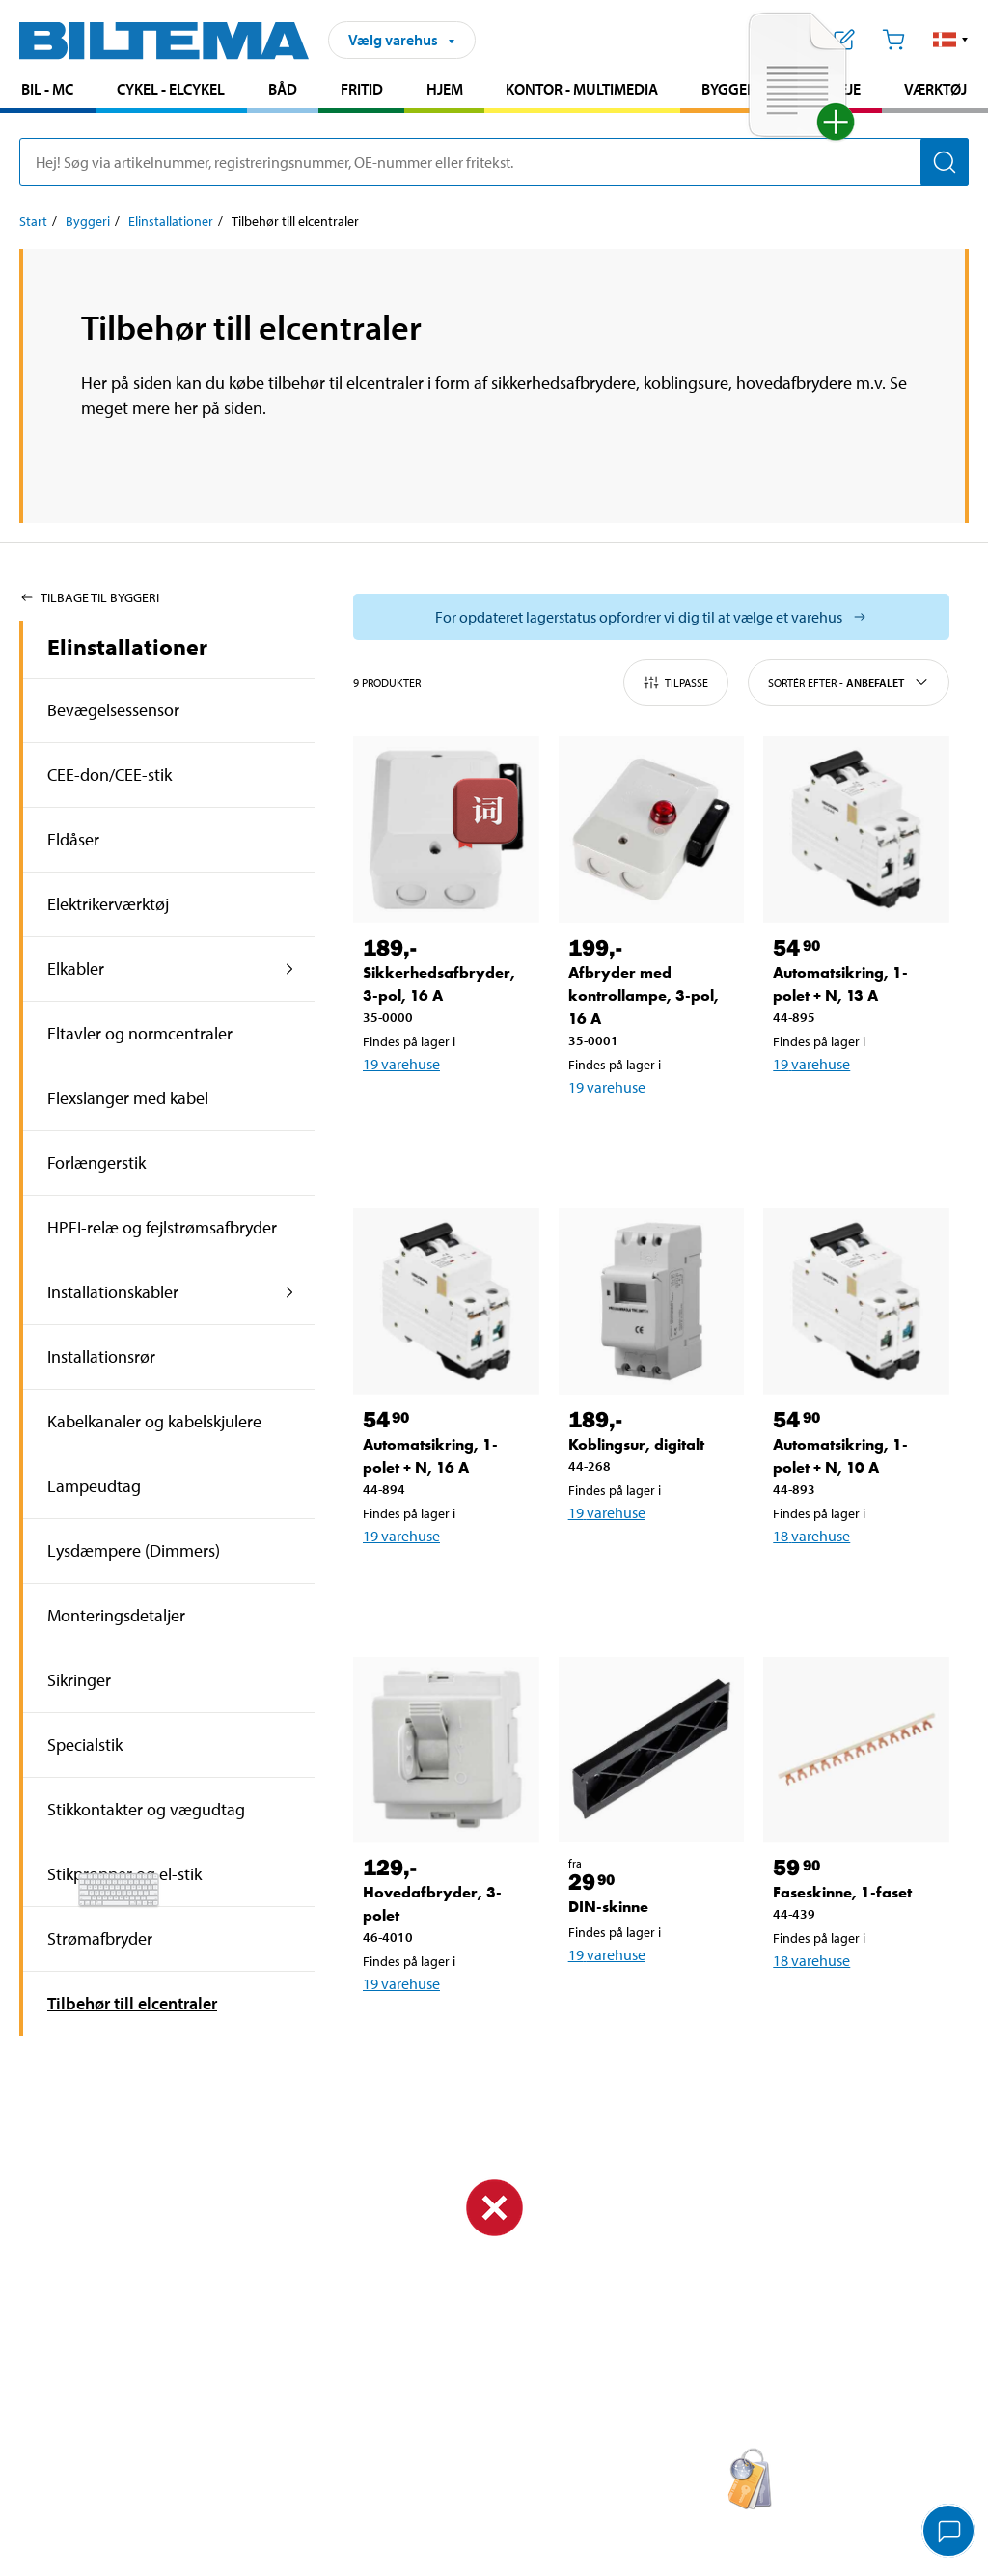 Image resolution: width=988 pixels, height=2576 pixels. What do you see at coordinates (750, 2479) in the screenshot?
I see `access kerberos authentication settings` at bounding box center [750, 2479].